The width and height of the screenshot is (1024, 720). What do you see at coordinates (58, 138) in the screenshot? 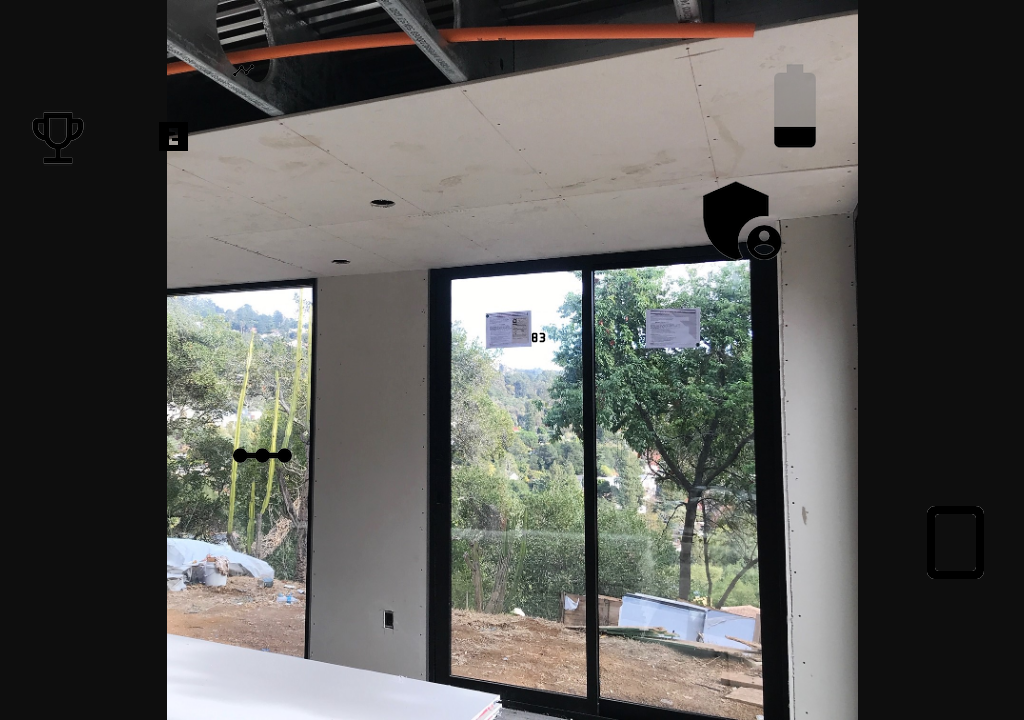
I see `view achievements or awards` at bounding box center [58, 138].